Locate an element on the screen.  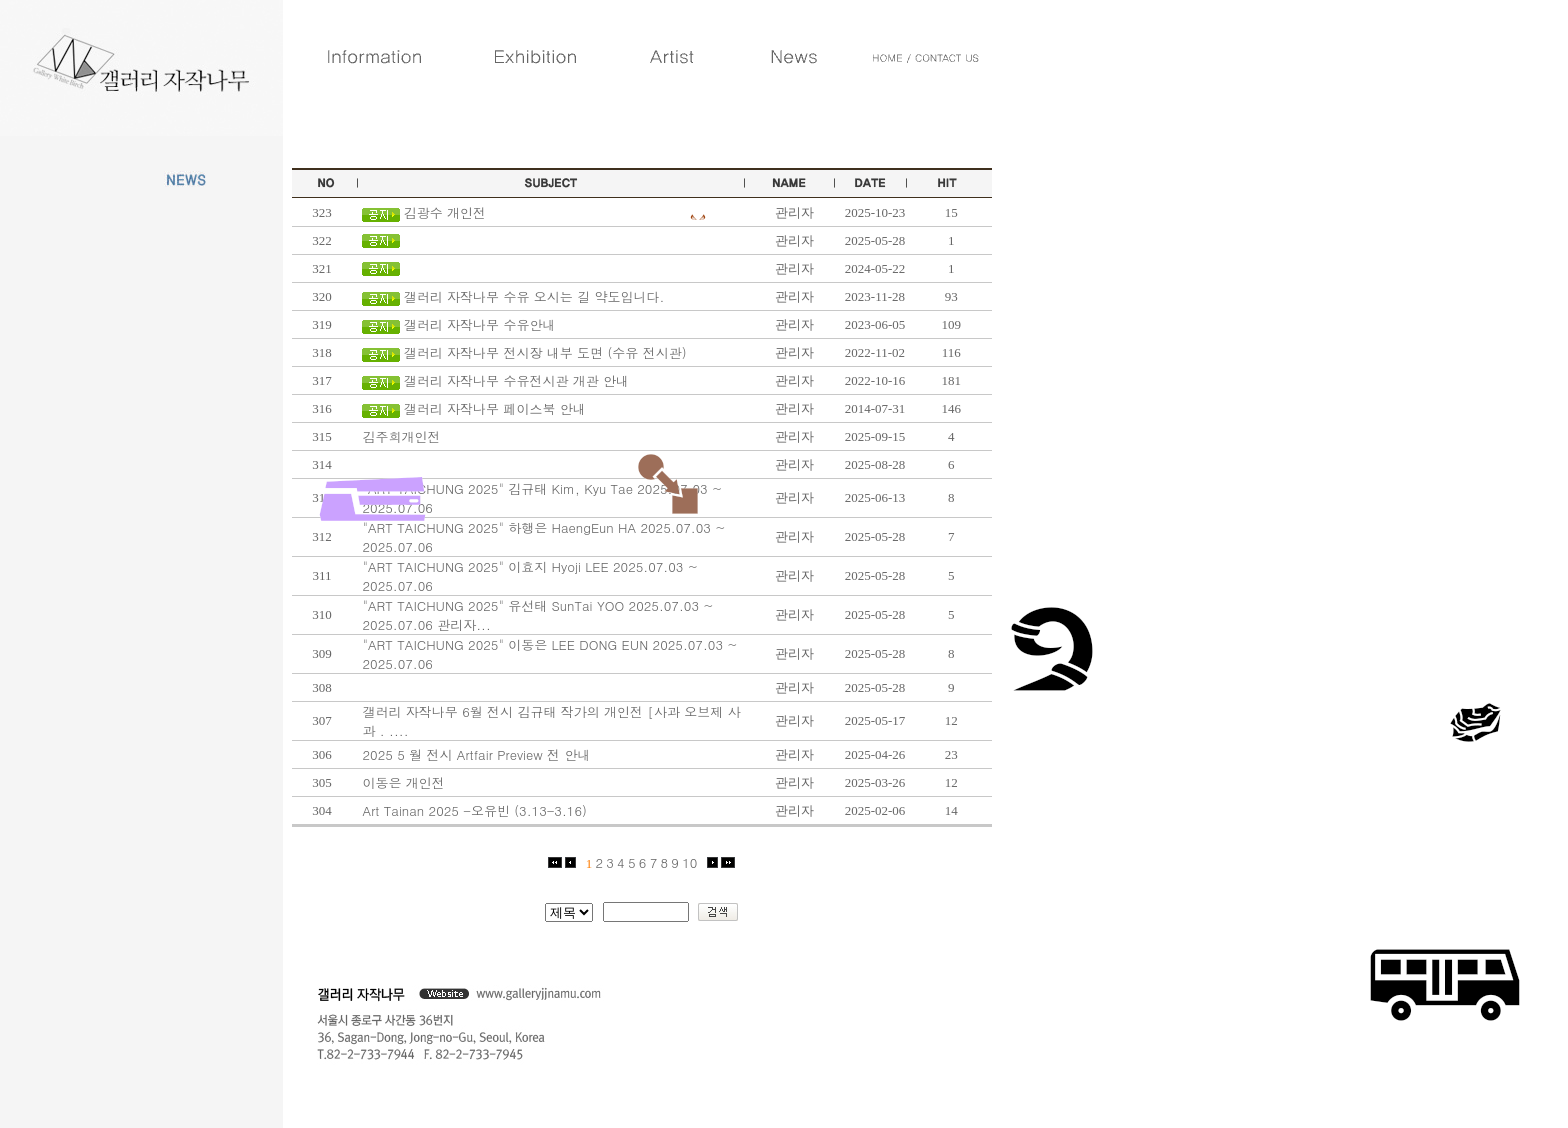
view public transit options is located at coordinates (1445, 985).